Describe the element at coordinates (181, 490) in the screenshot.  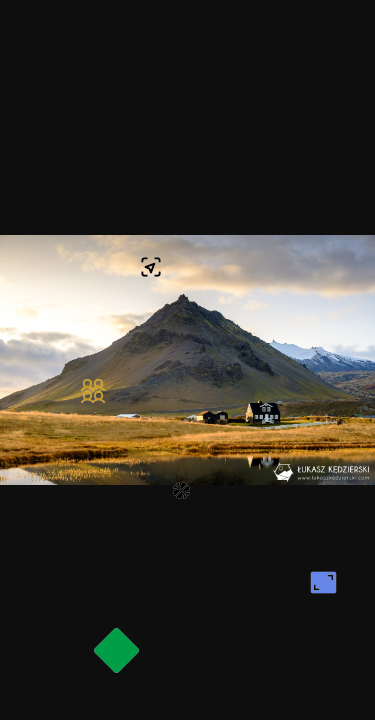
I see `access sports or basketball-related content` at that location.